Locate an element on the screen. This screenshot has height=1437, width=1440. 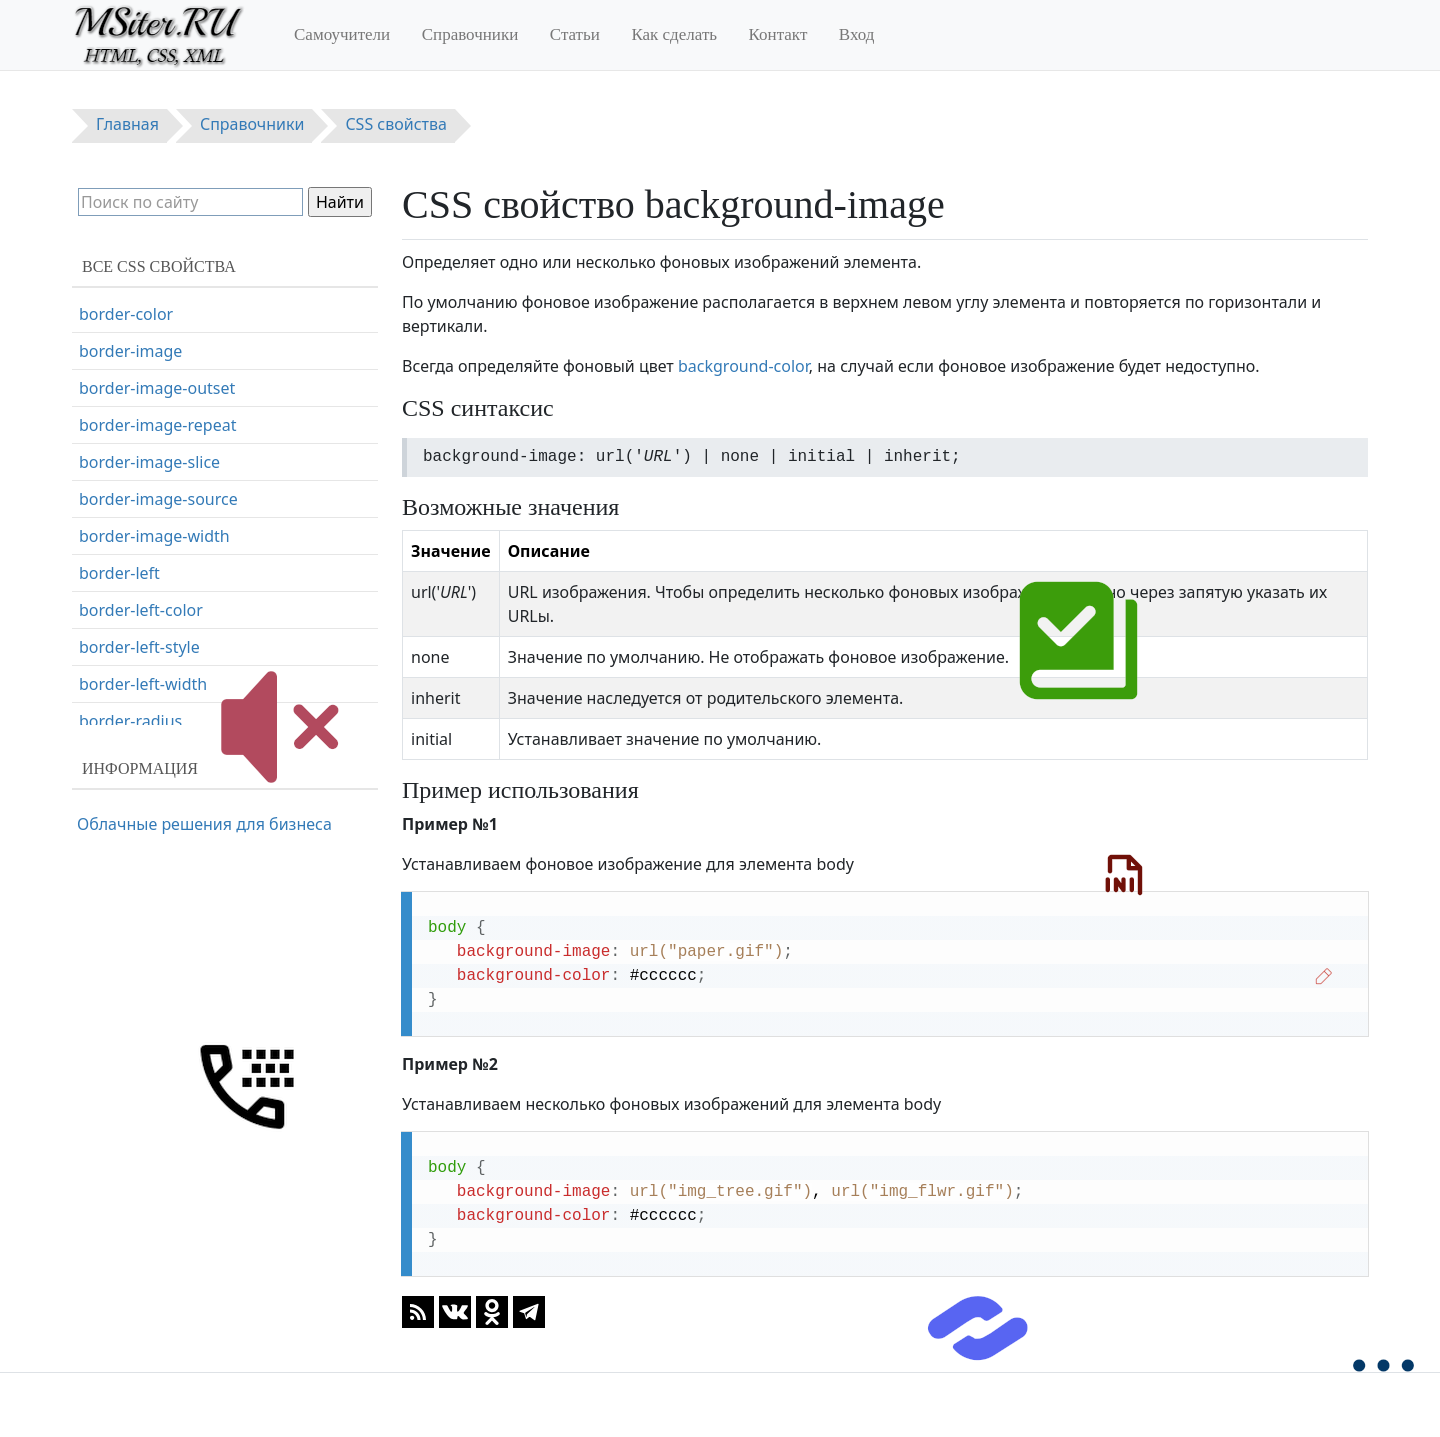
open more options menu is located at coordinates (1383, 1365).